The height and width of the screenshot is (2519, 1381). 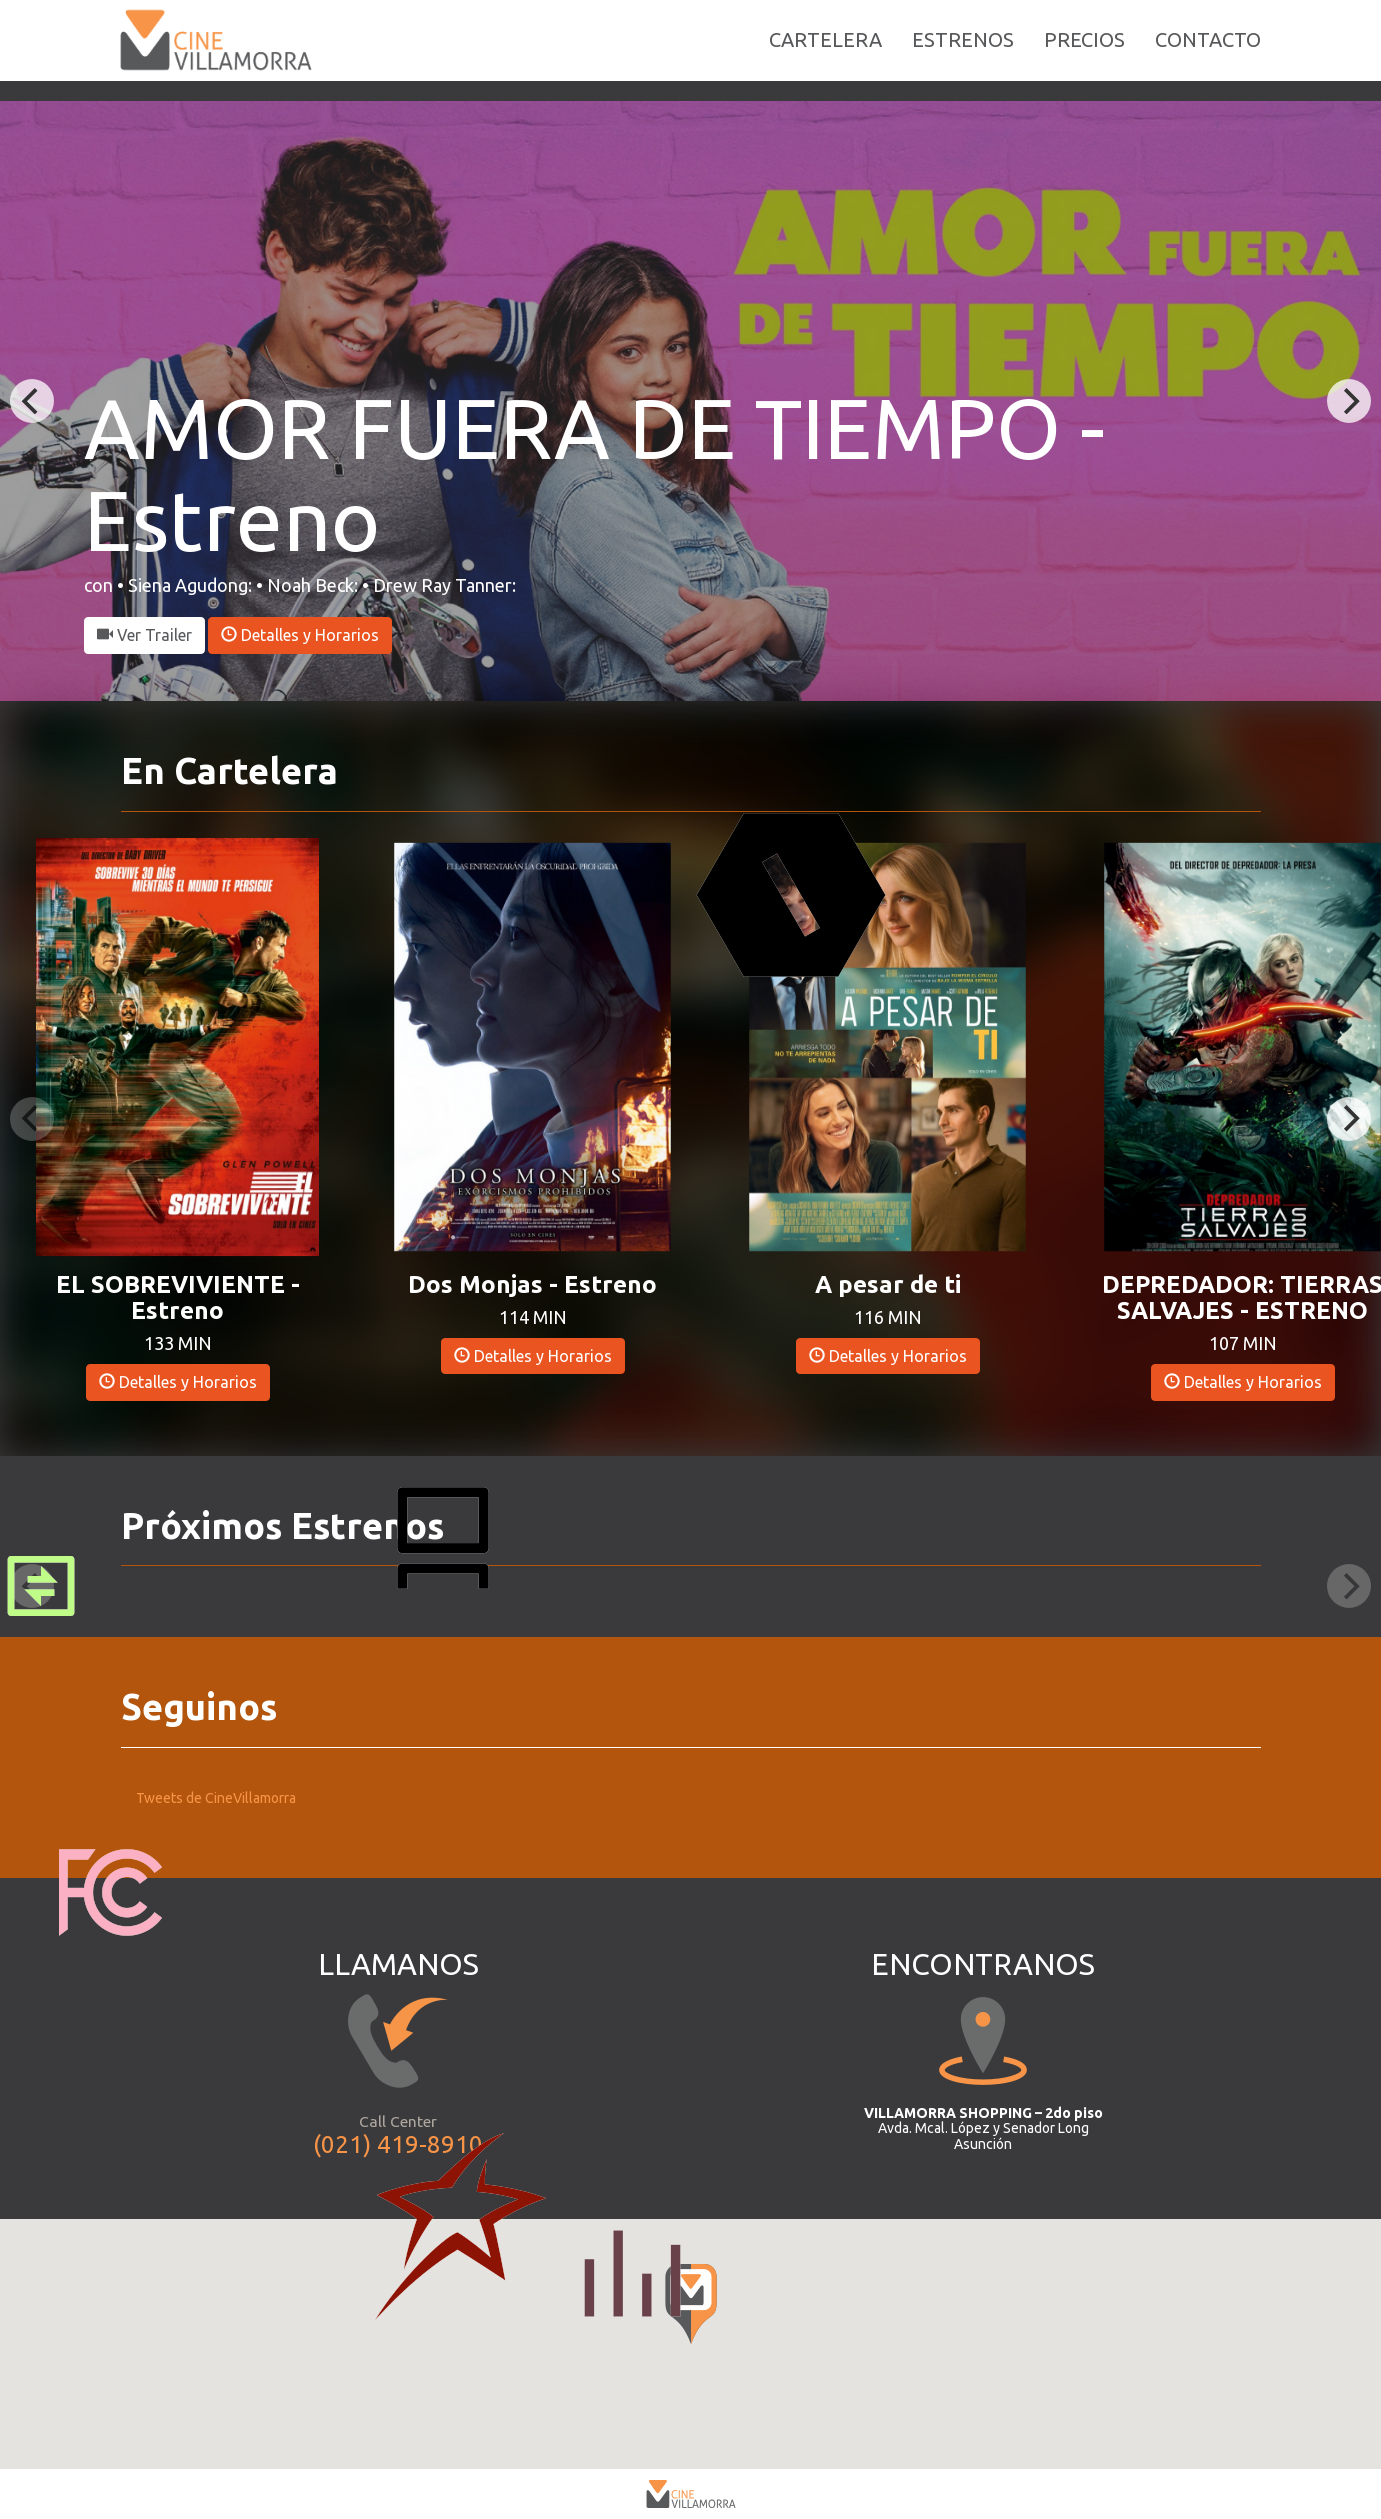 I want to click on exchange or swap currencies, so click(x=41, y=1586).